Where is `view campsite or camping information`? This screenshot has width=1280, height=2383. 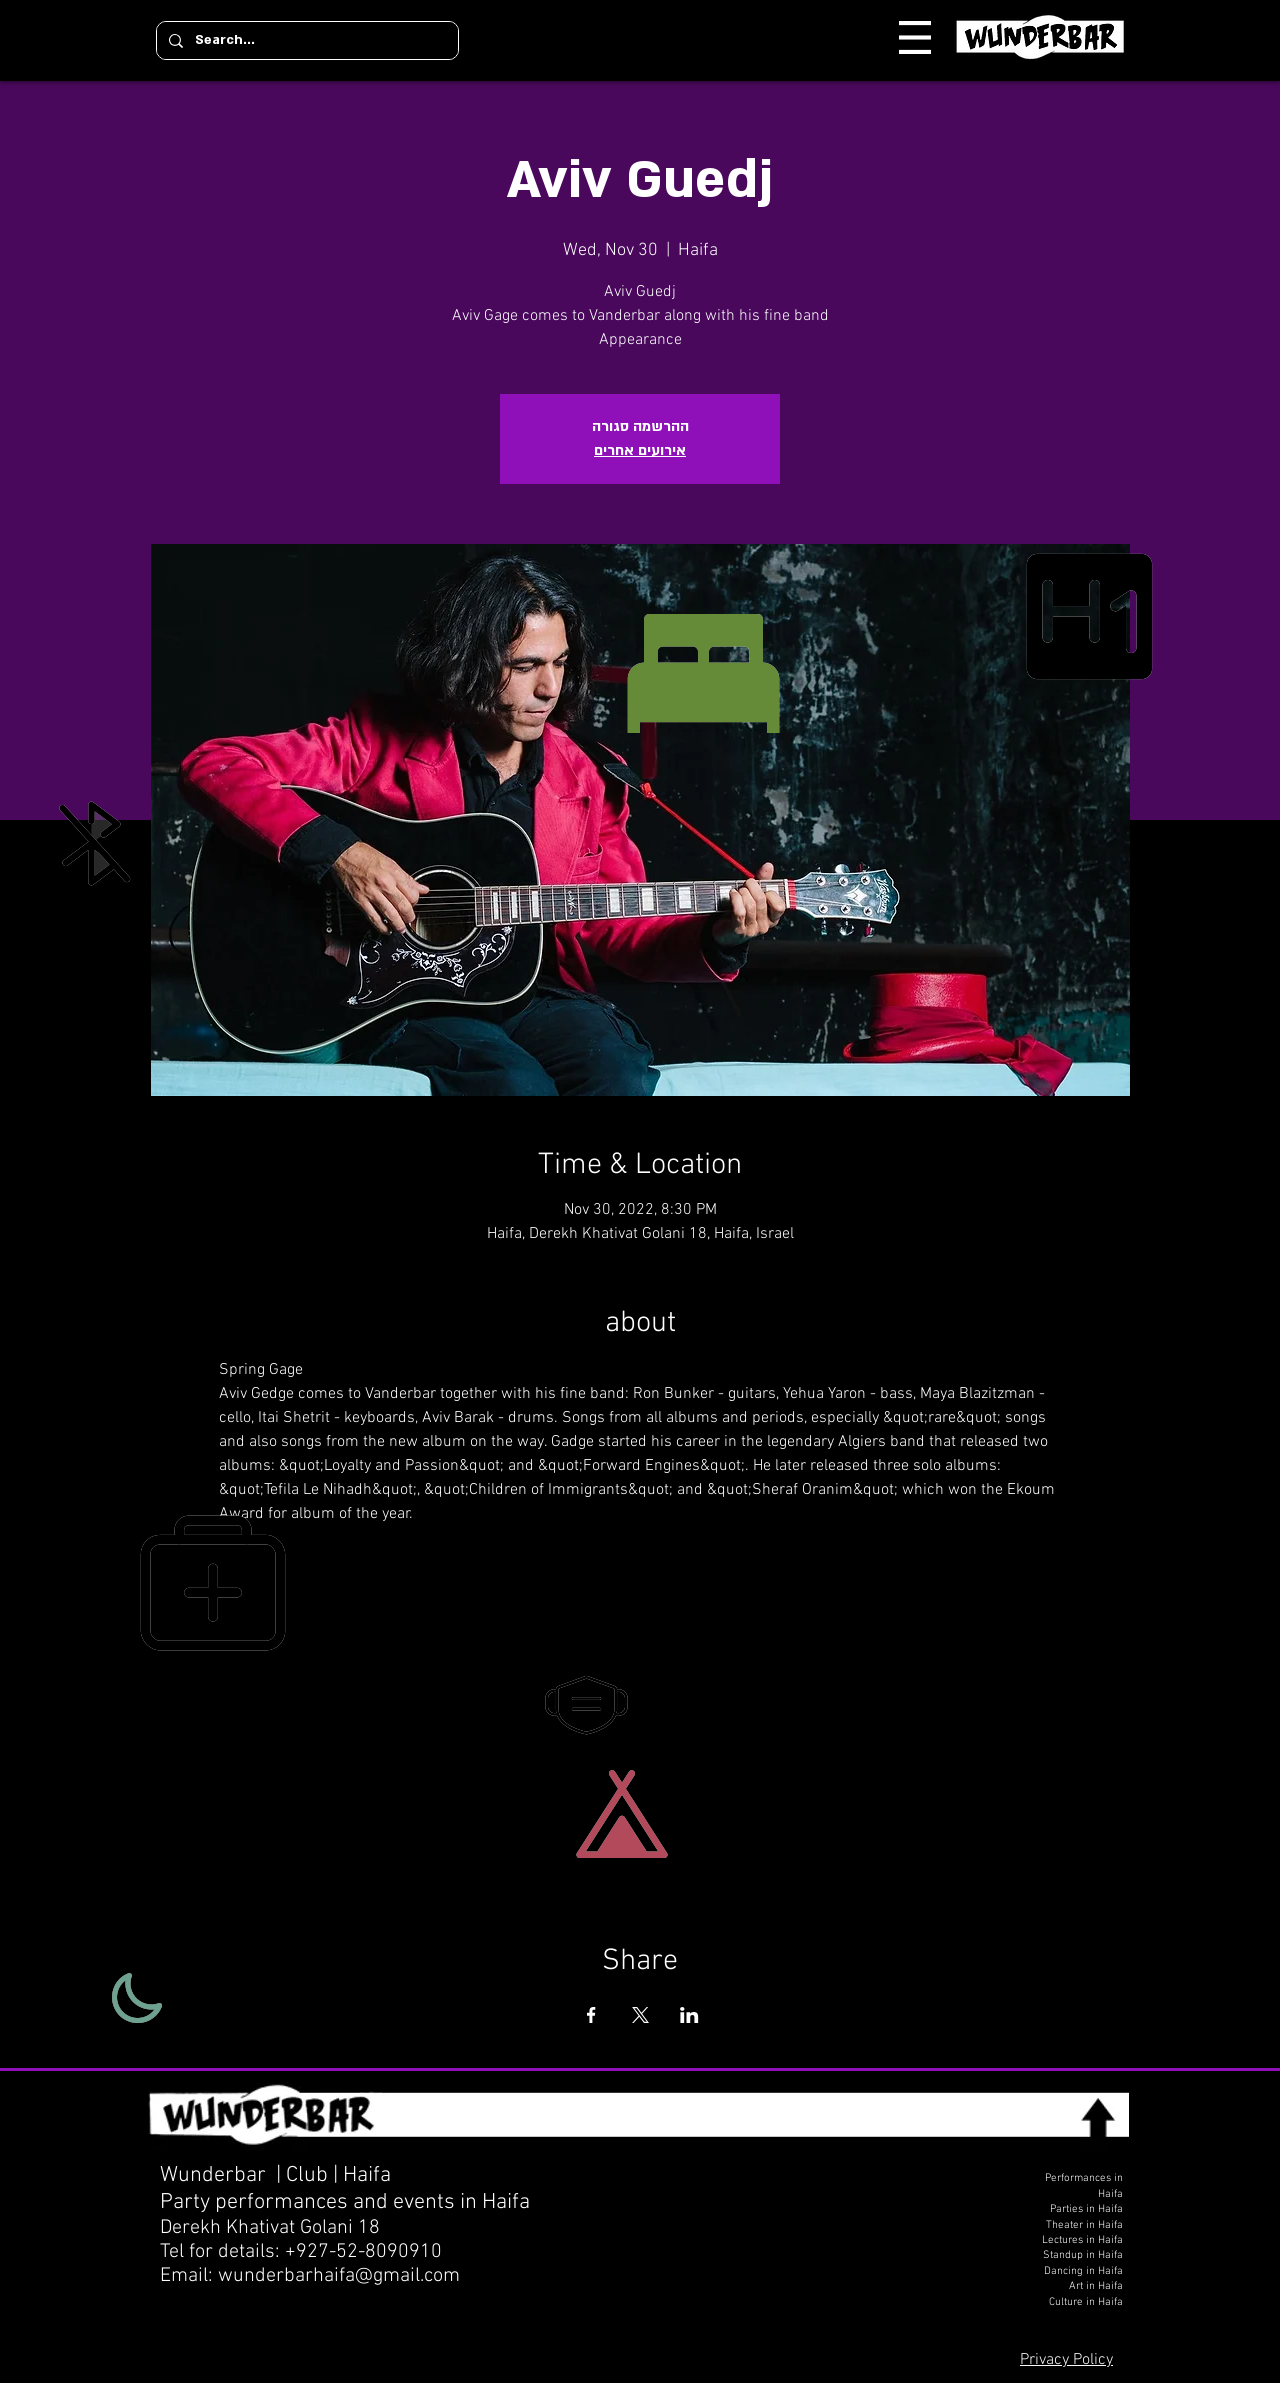 view campsite or camping information is located at coordinates (622, 1819).